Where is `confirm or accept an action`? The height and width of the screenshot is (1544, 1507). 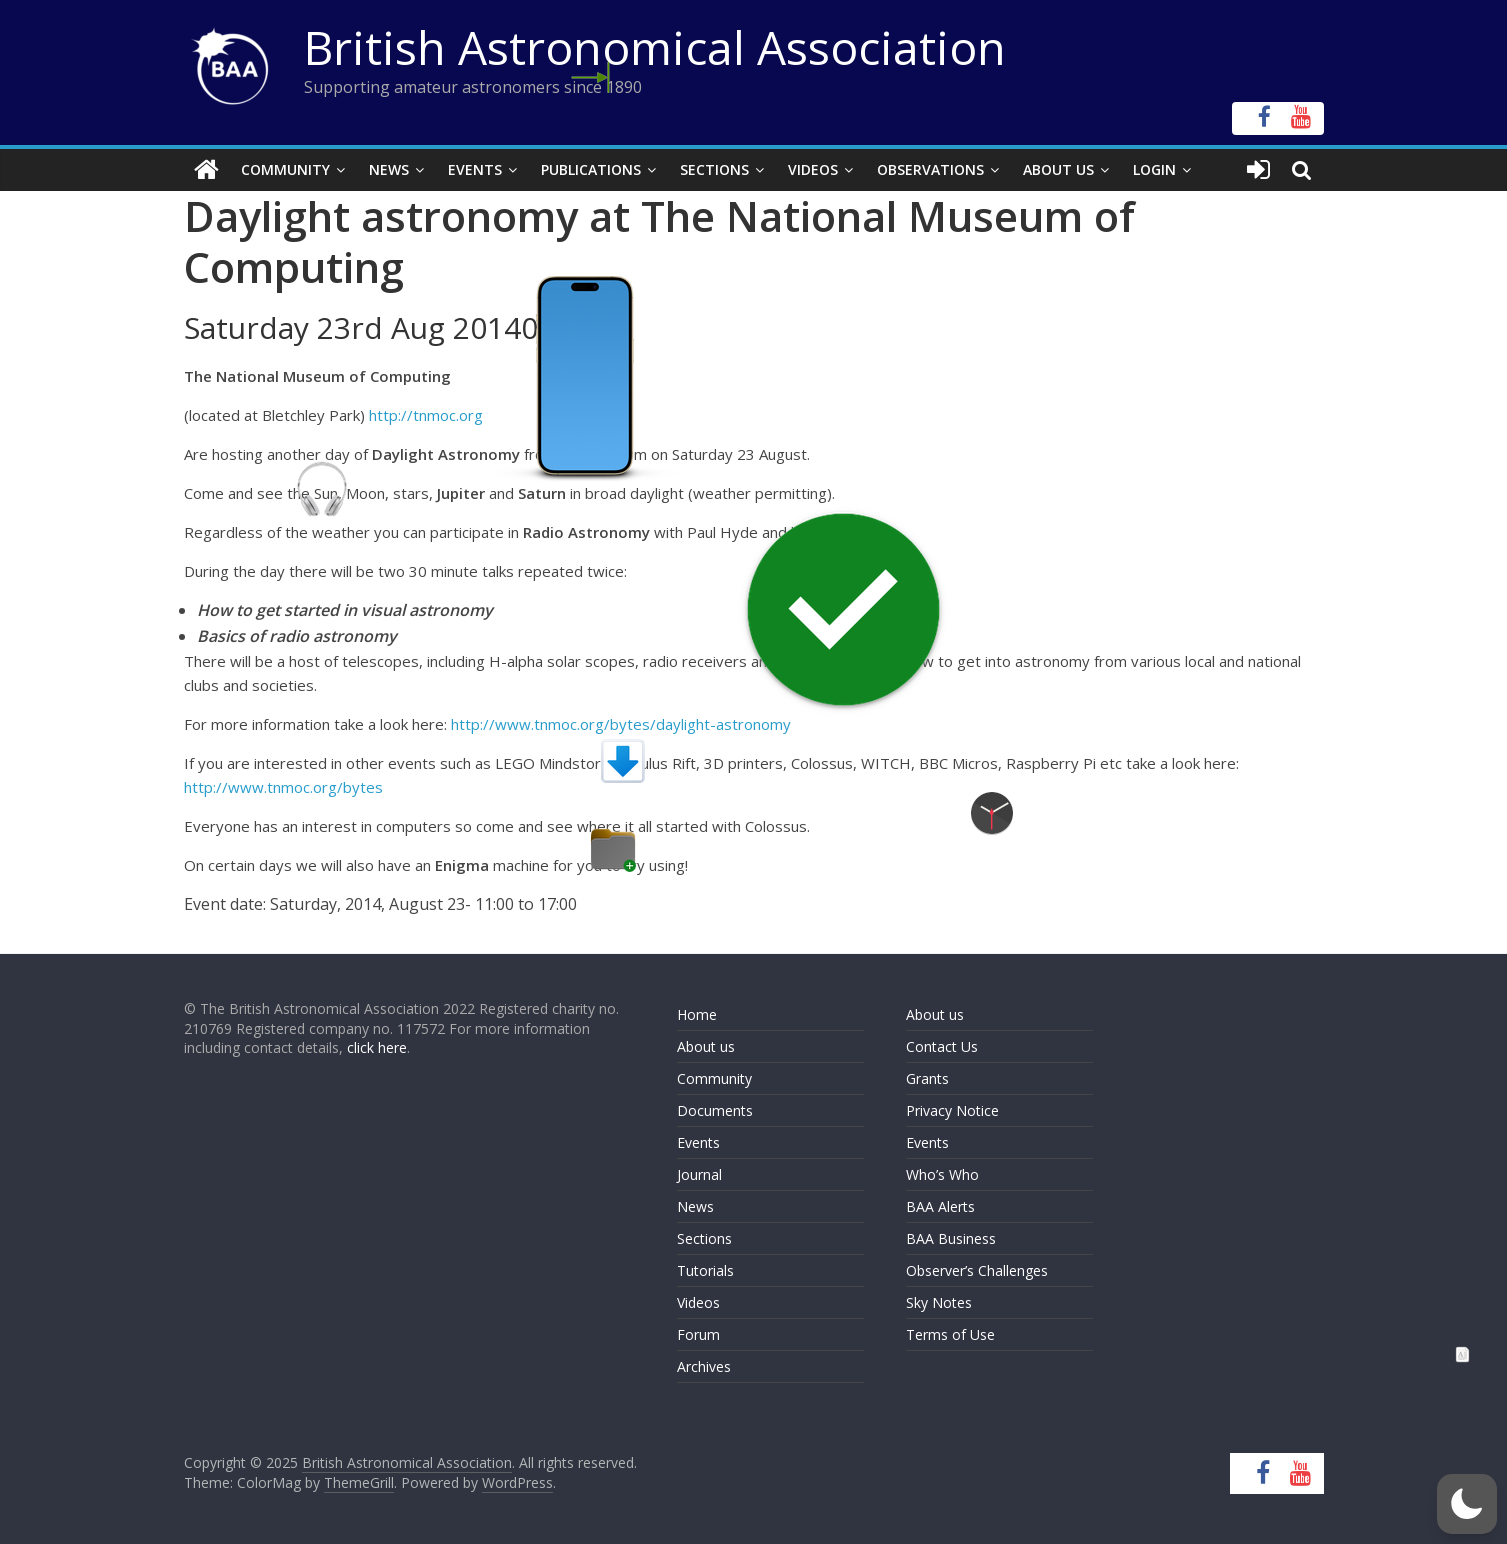 confirm or accept an action is located at coordinates (843, 609).